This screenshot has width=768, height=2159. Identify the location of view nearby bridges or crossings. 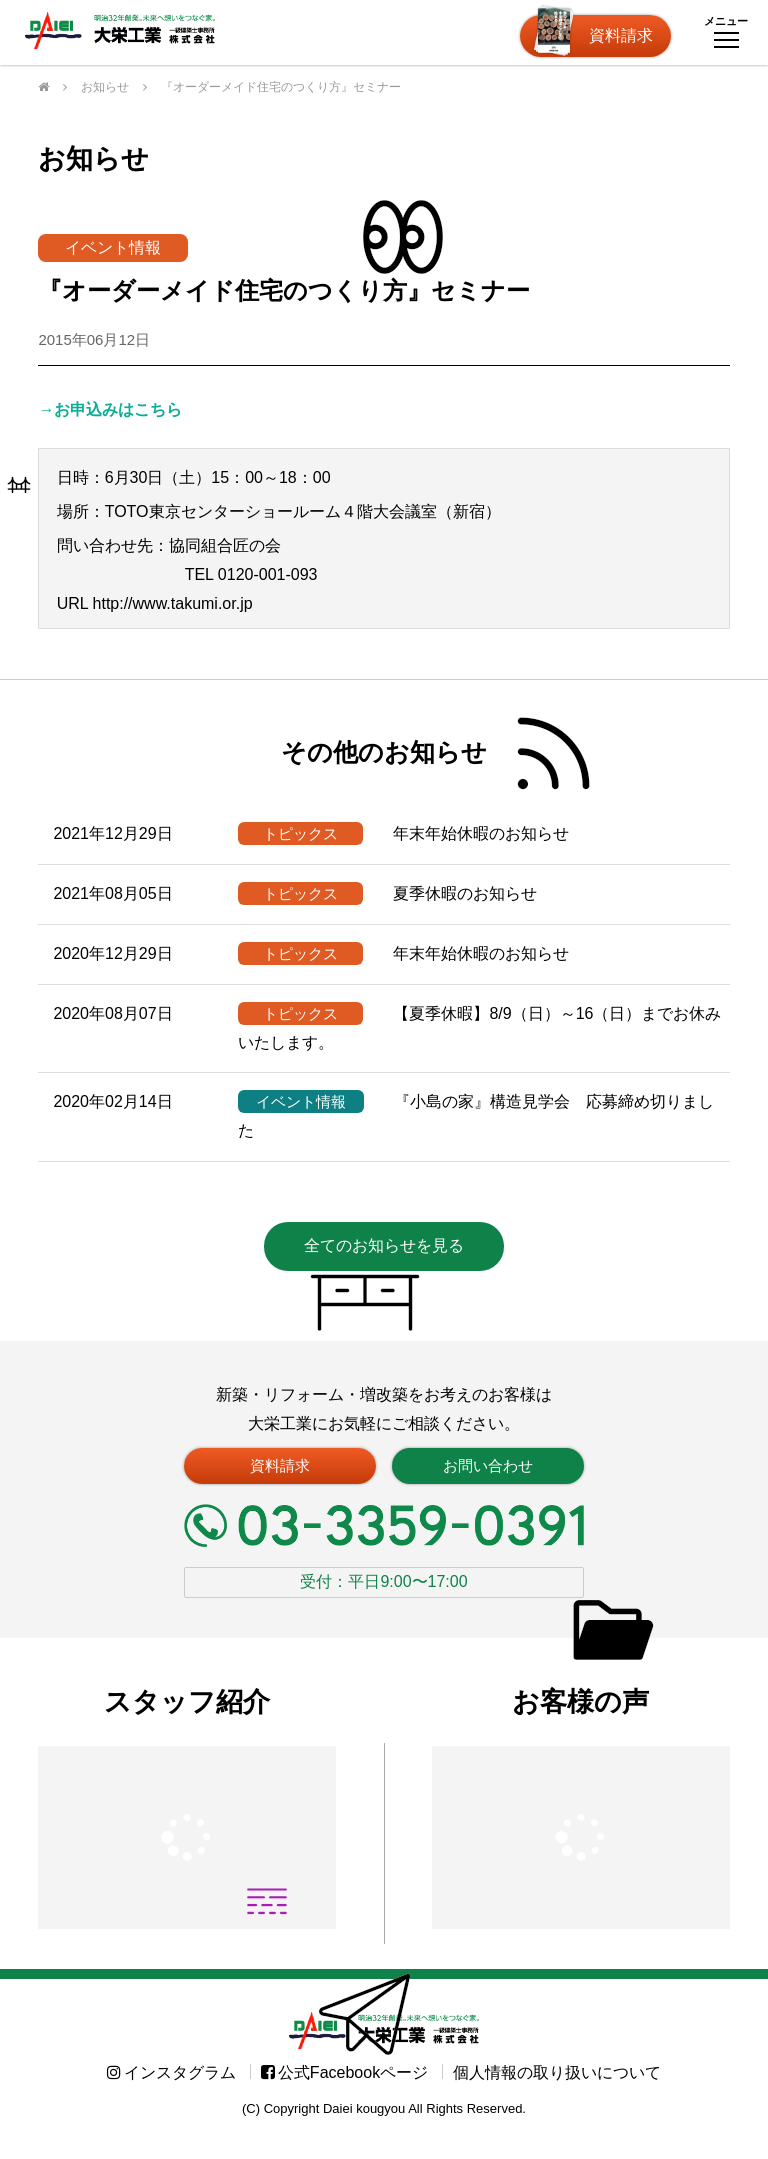
(19, 485).